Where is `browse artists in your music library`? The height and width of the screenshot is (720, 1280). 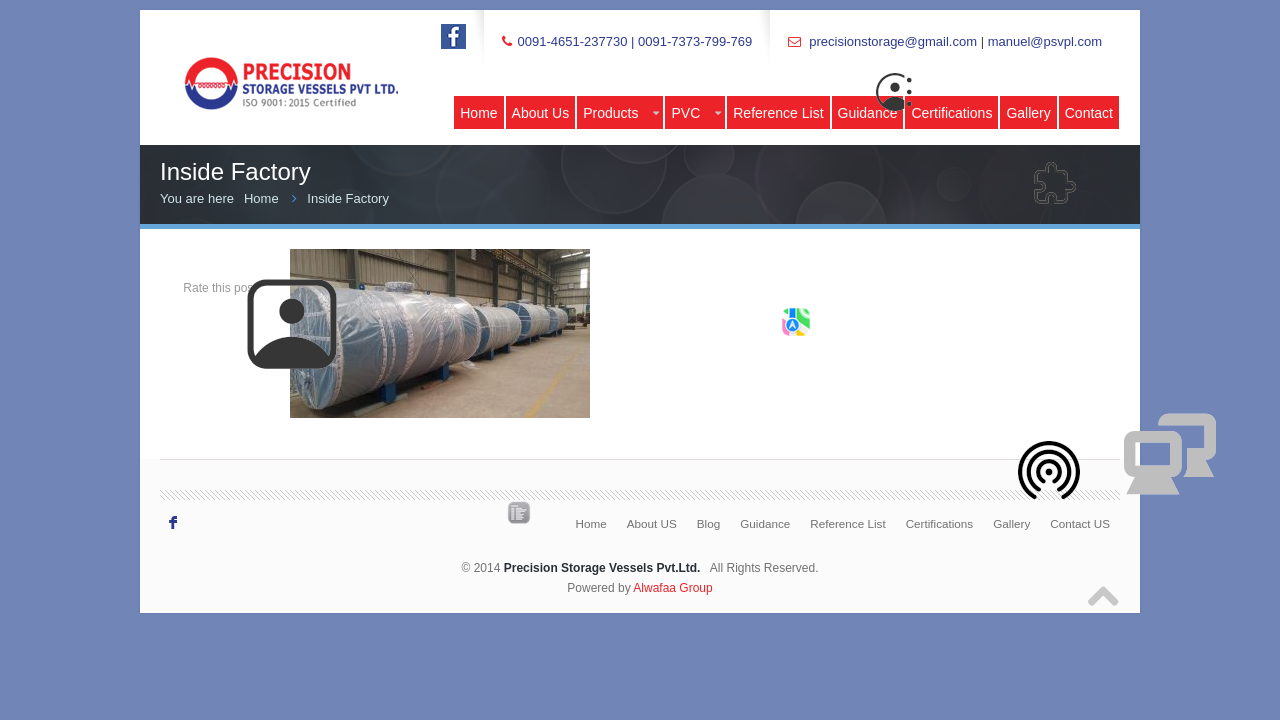 browse artists in your music library is located at coordinates (895, 92).